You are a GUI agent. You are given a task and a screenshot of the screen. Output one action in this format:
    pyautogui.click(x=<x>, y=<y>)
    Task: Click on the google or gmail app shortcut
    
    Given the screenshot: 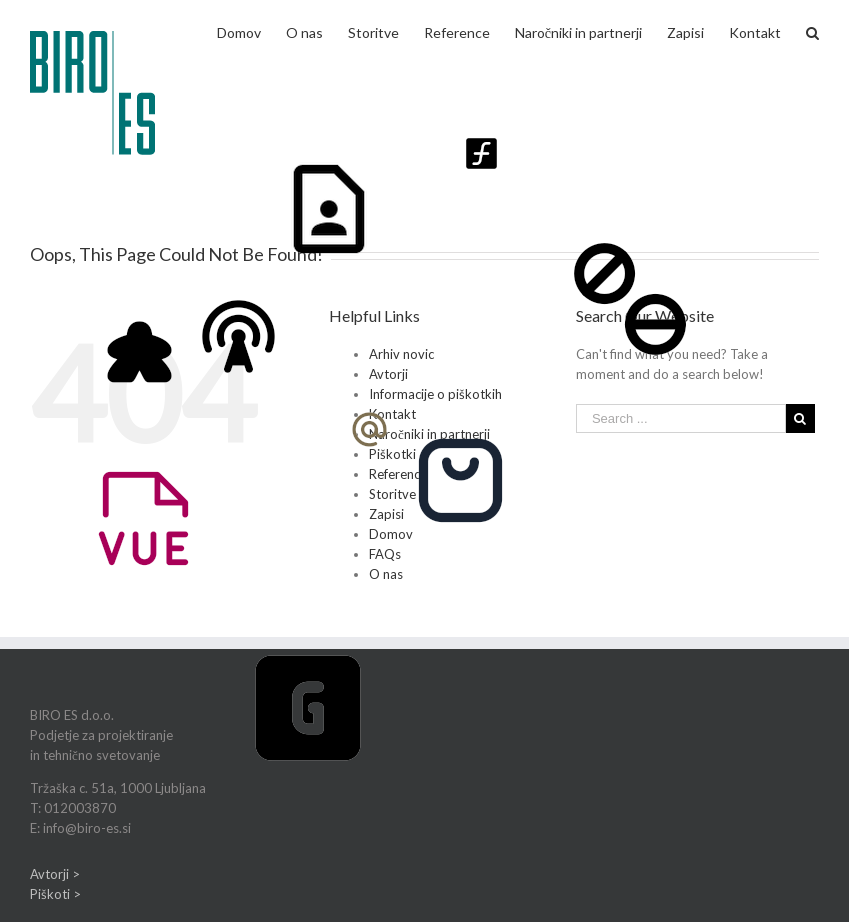 What is the action you would take?
    pyautogui.click(x=308, y=708)
    